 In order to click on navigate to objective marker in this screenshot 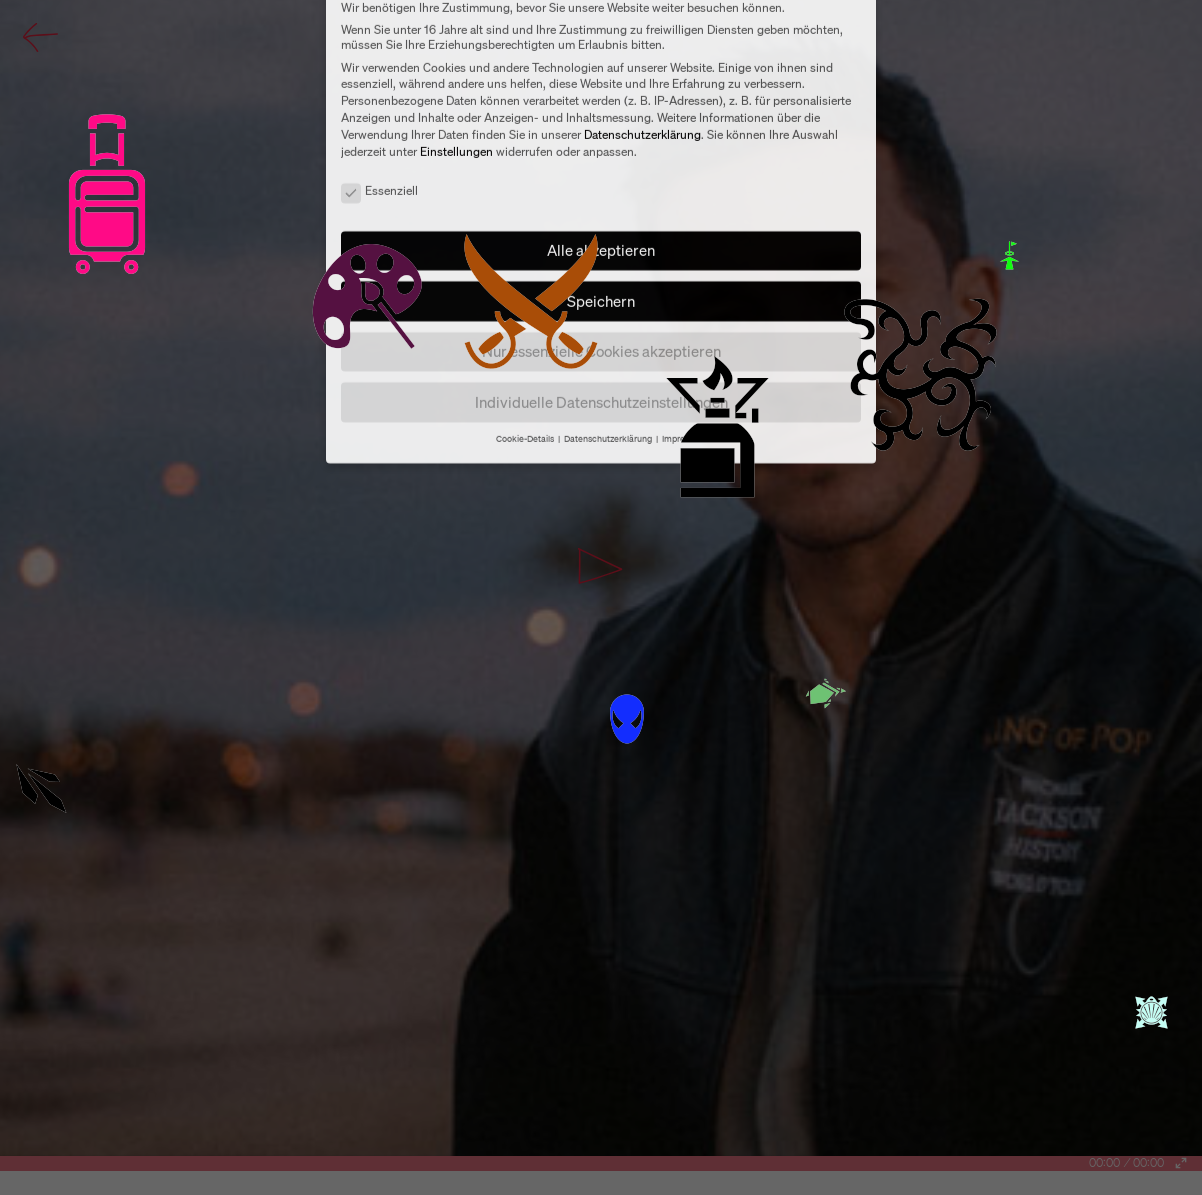, I will do `click(1009, 255)`.